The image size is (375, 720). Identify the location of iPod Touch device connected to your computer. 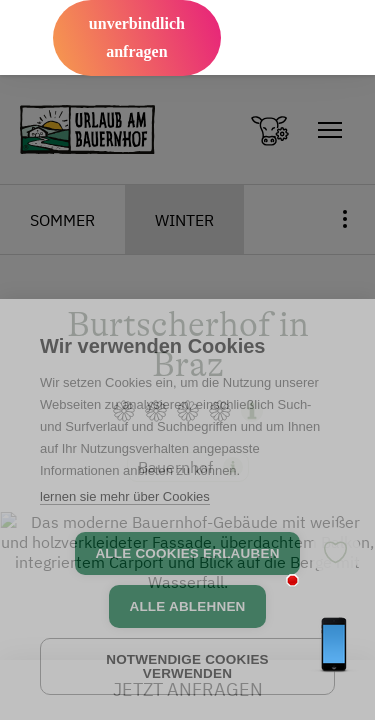
(334, 645).